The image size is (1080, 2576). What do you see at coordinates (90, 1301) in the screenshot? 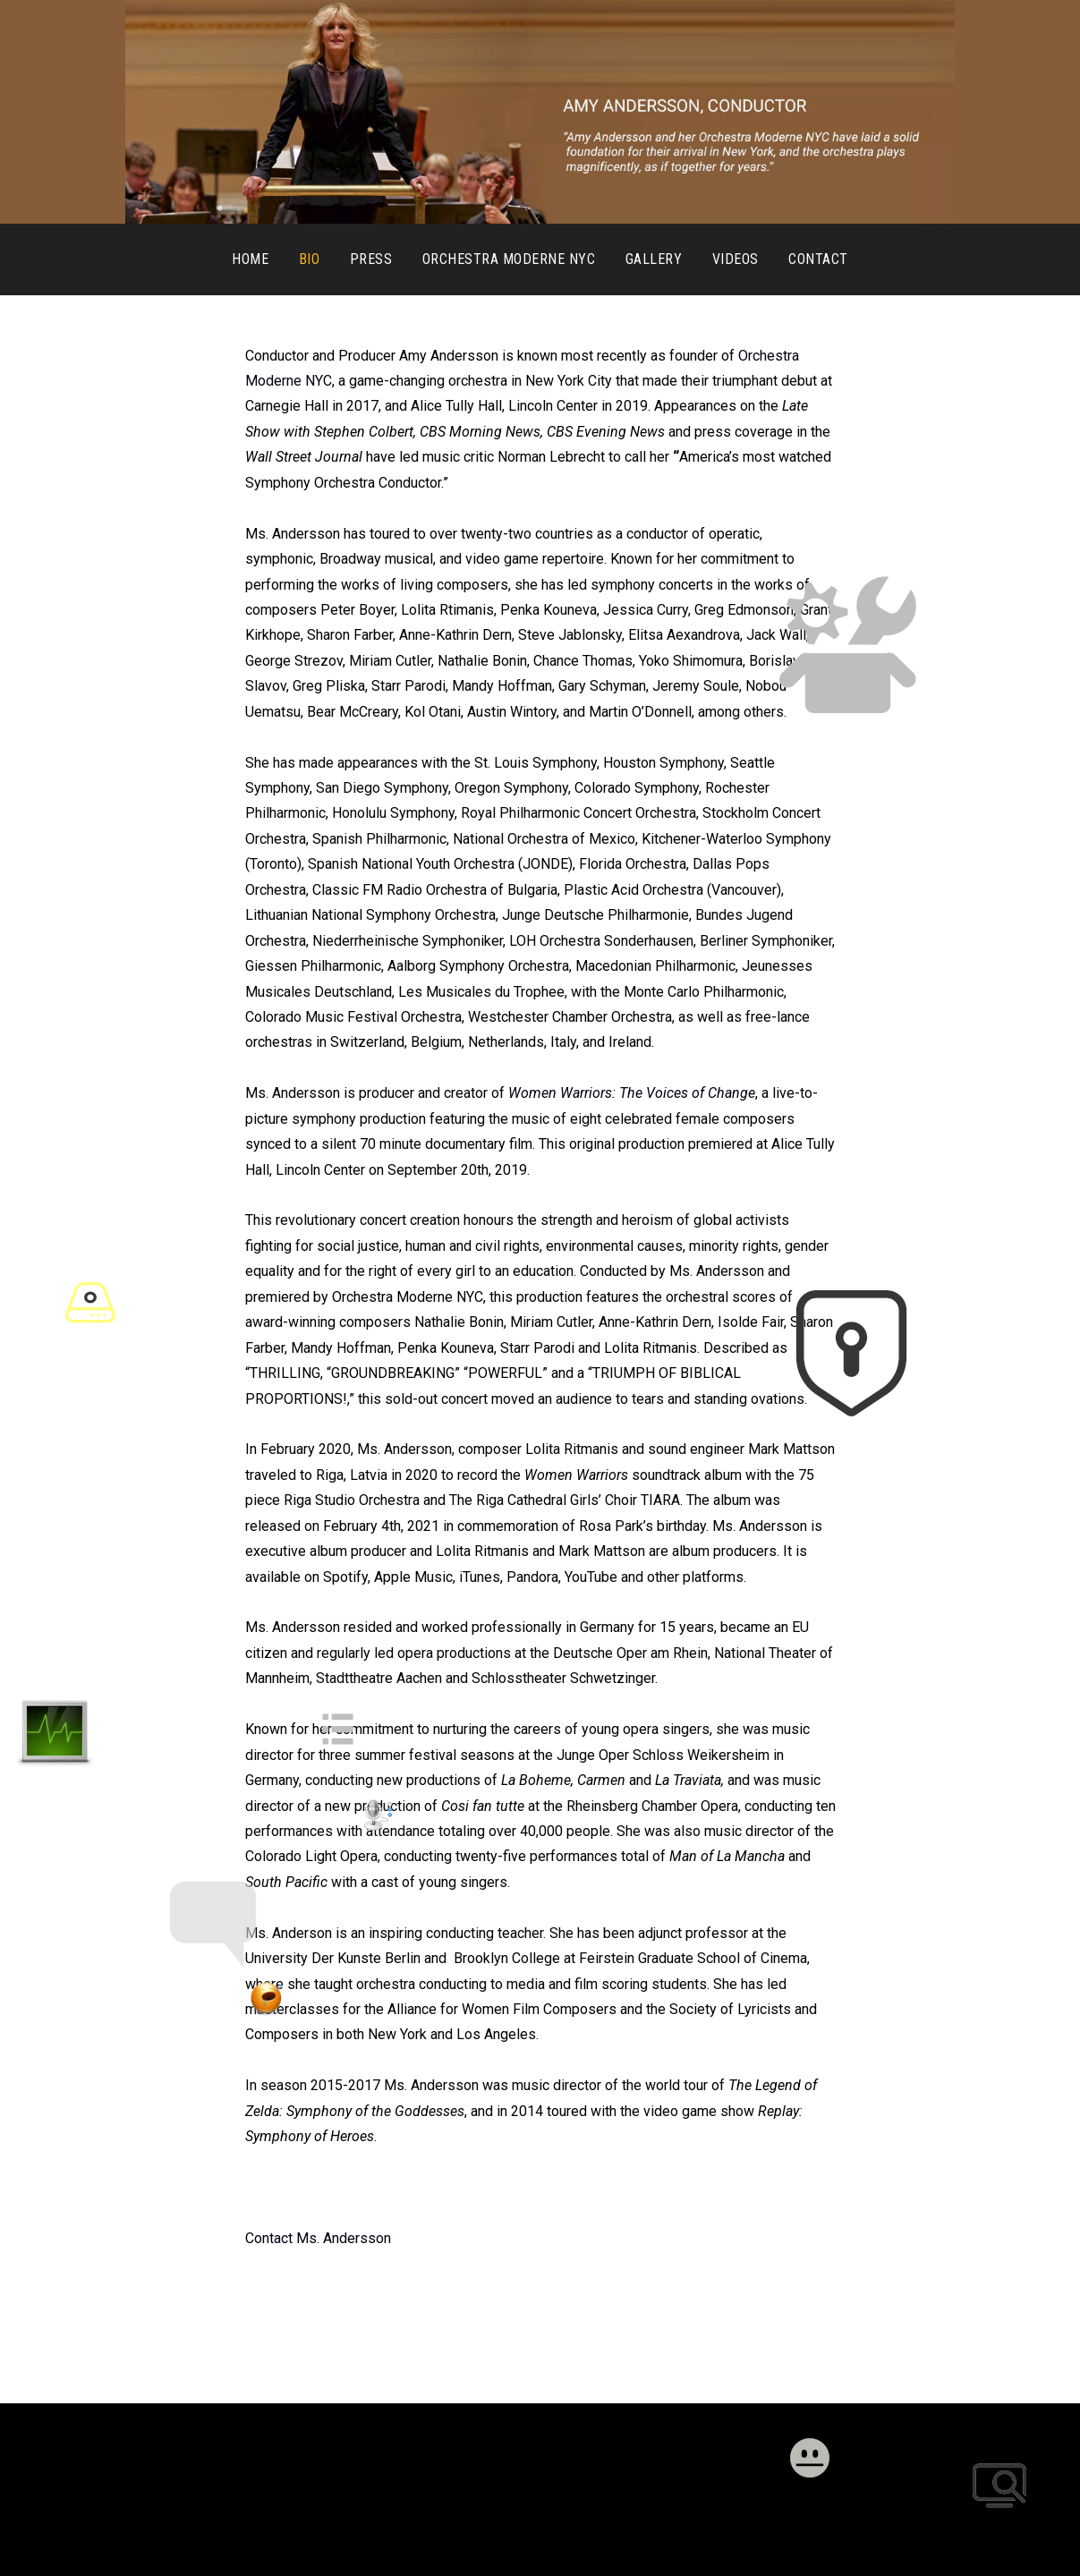
I see `indicates a firewire-connected hard drive` at bounding box center [90, 1301].